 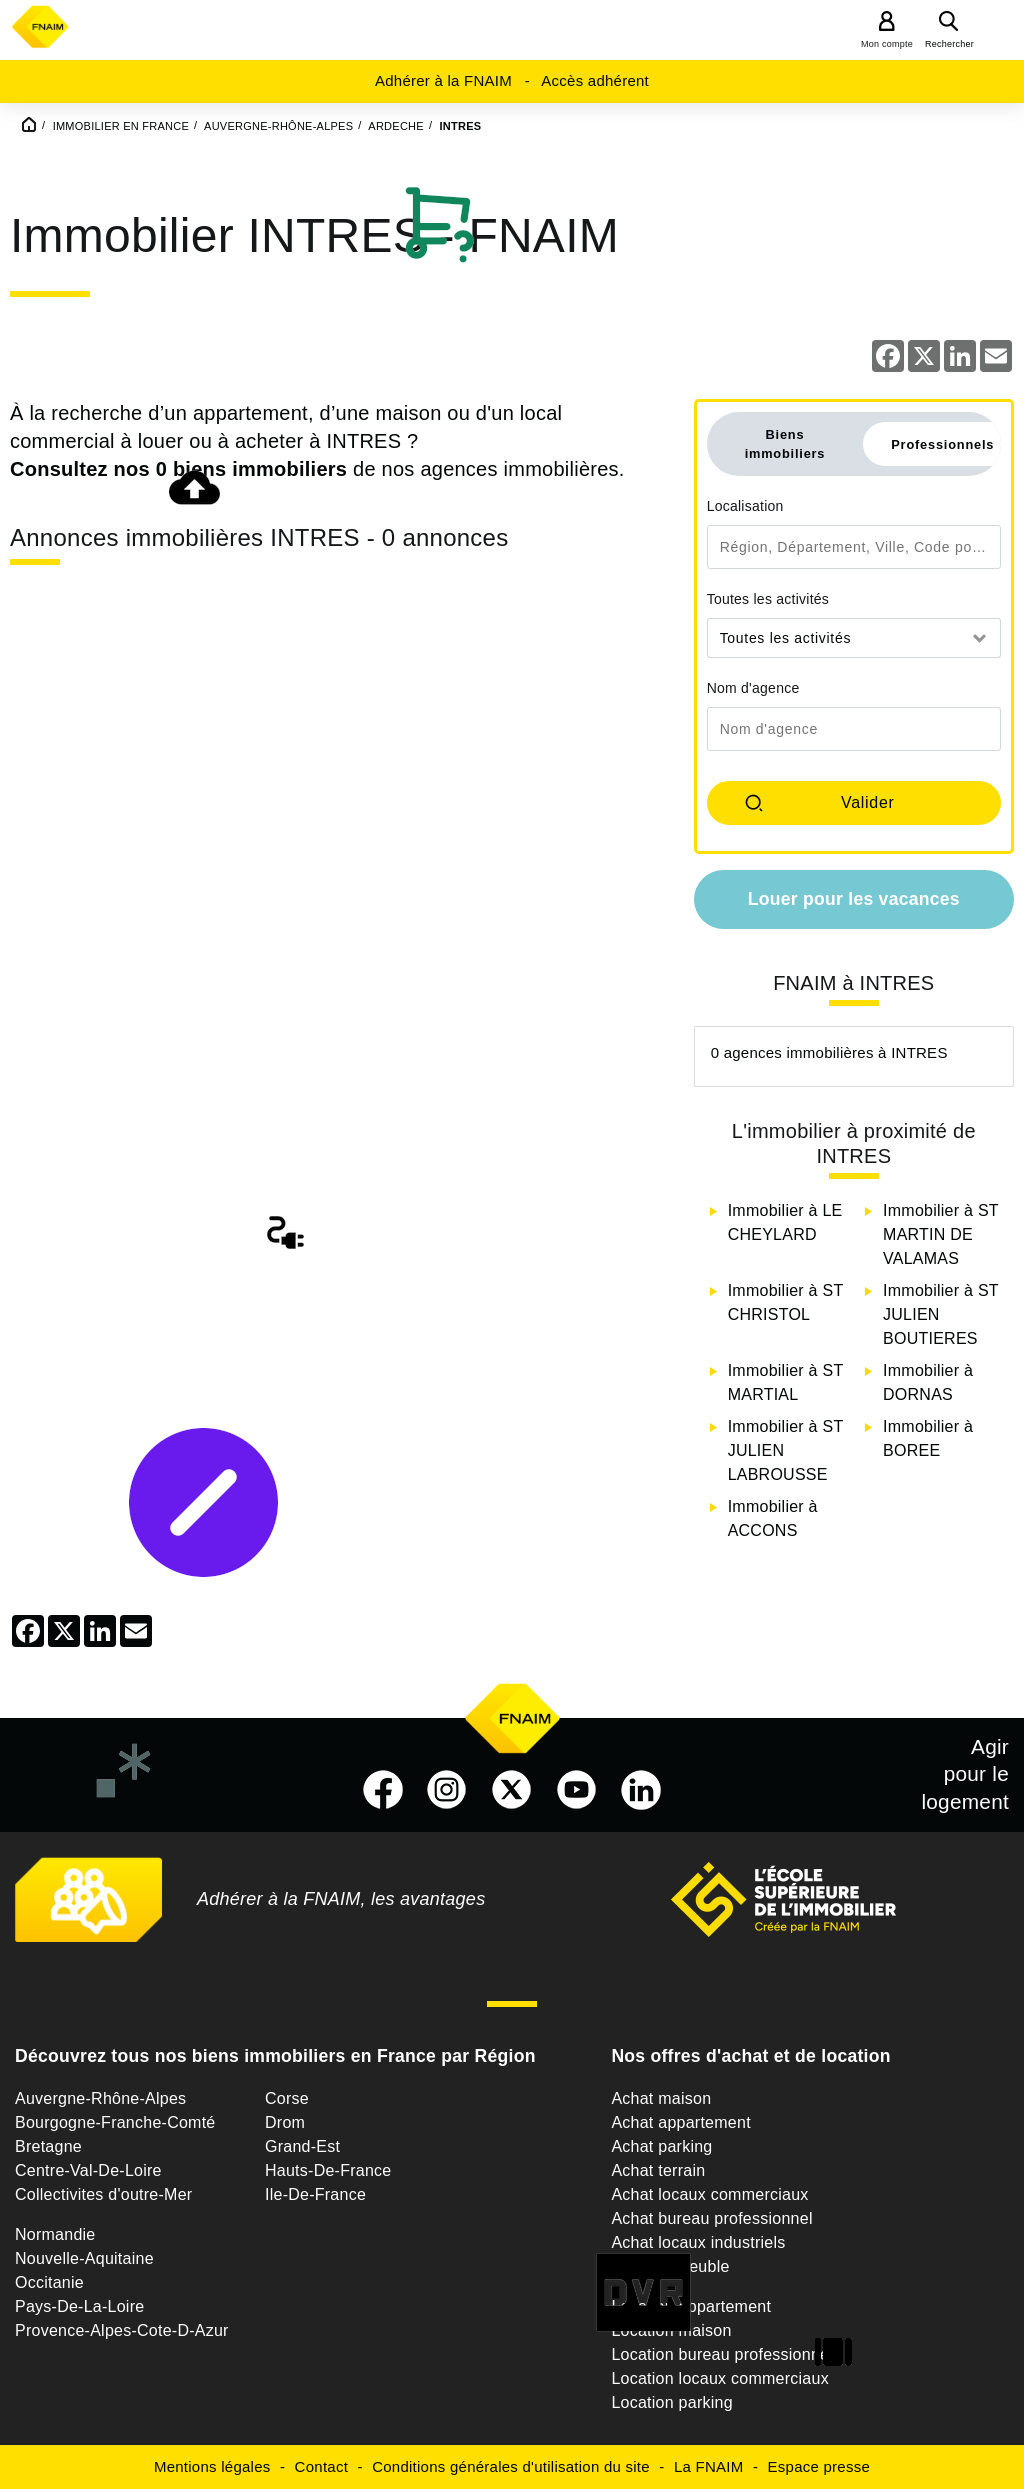 I want to click on skip or bypass a step in a workflow, so click(x=203, y=1502).